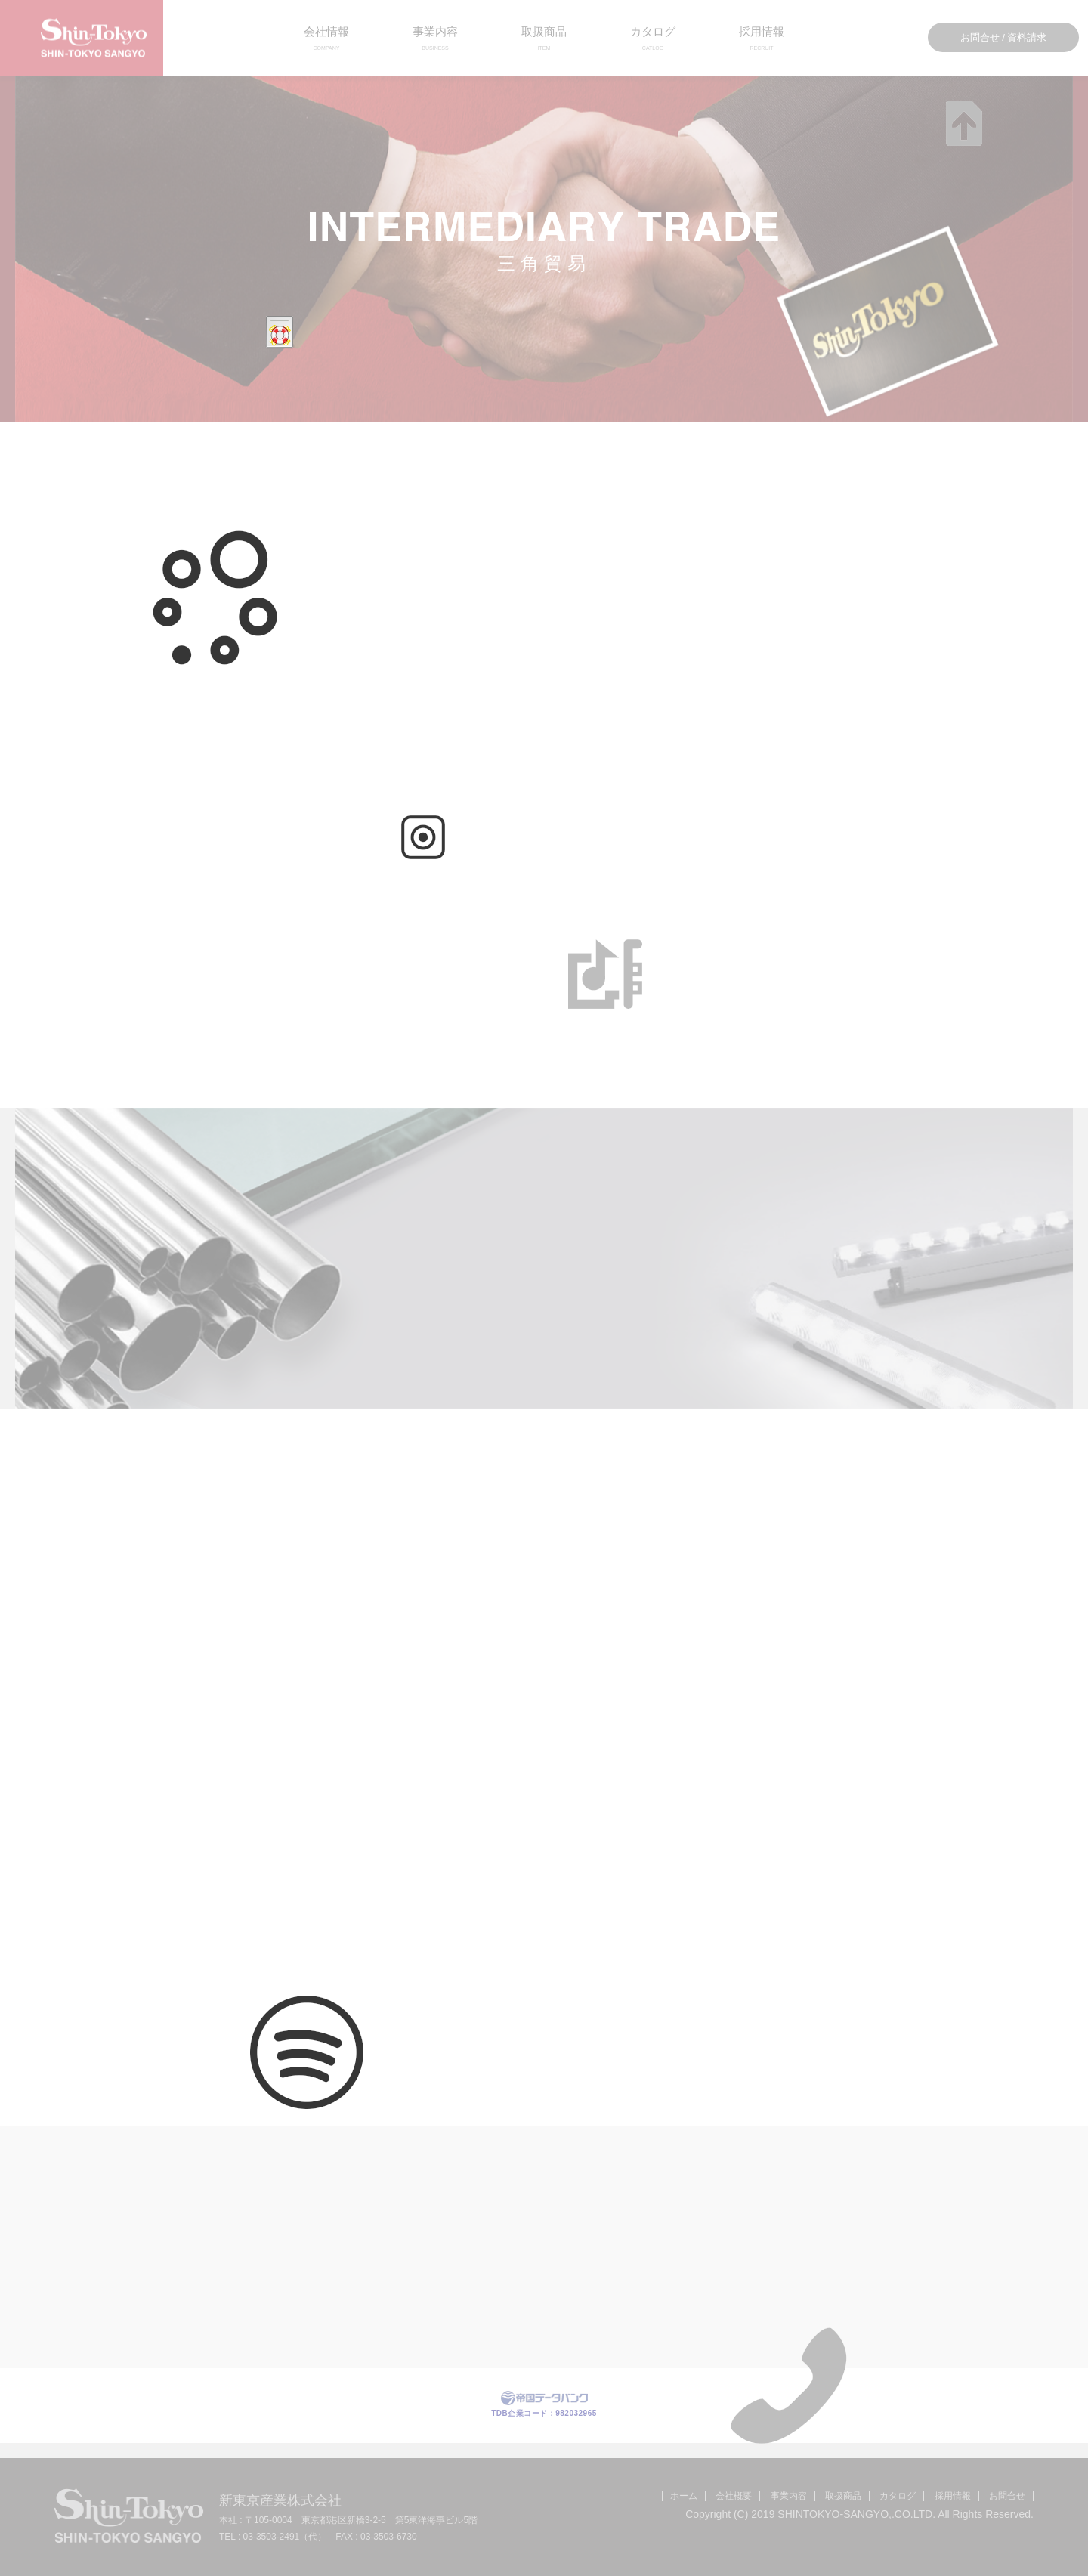  What do you see at coordinates (280, 332) in the screenshot?
I see `access help documentation` at bounding box center [280, 332].